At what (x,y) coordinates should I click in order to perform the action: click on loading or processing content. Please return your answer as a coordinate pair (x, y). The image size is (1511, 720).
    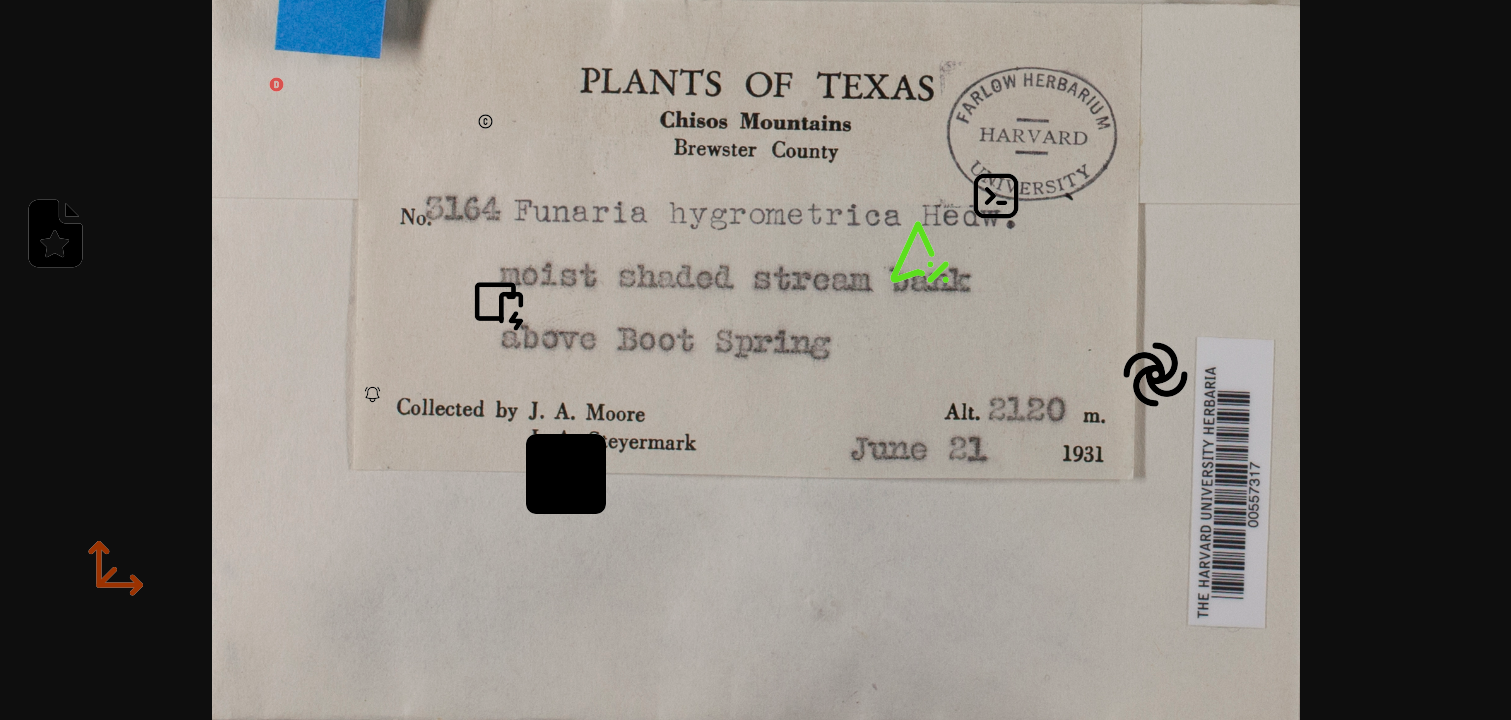
    Looking at the image, I should click on (1155, 374).